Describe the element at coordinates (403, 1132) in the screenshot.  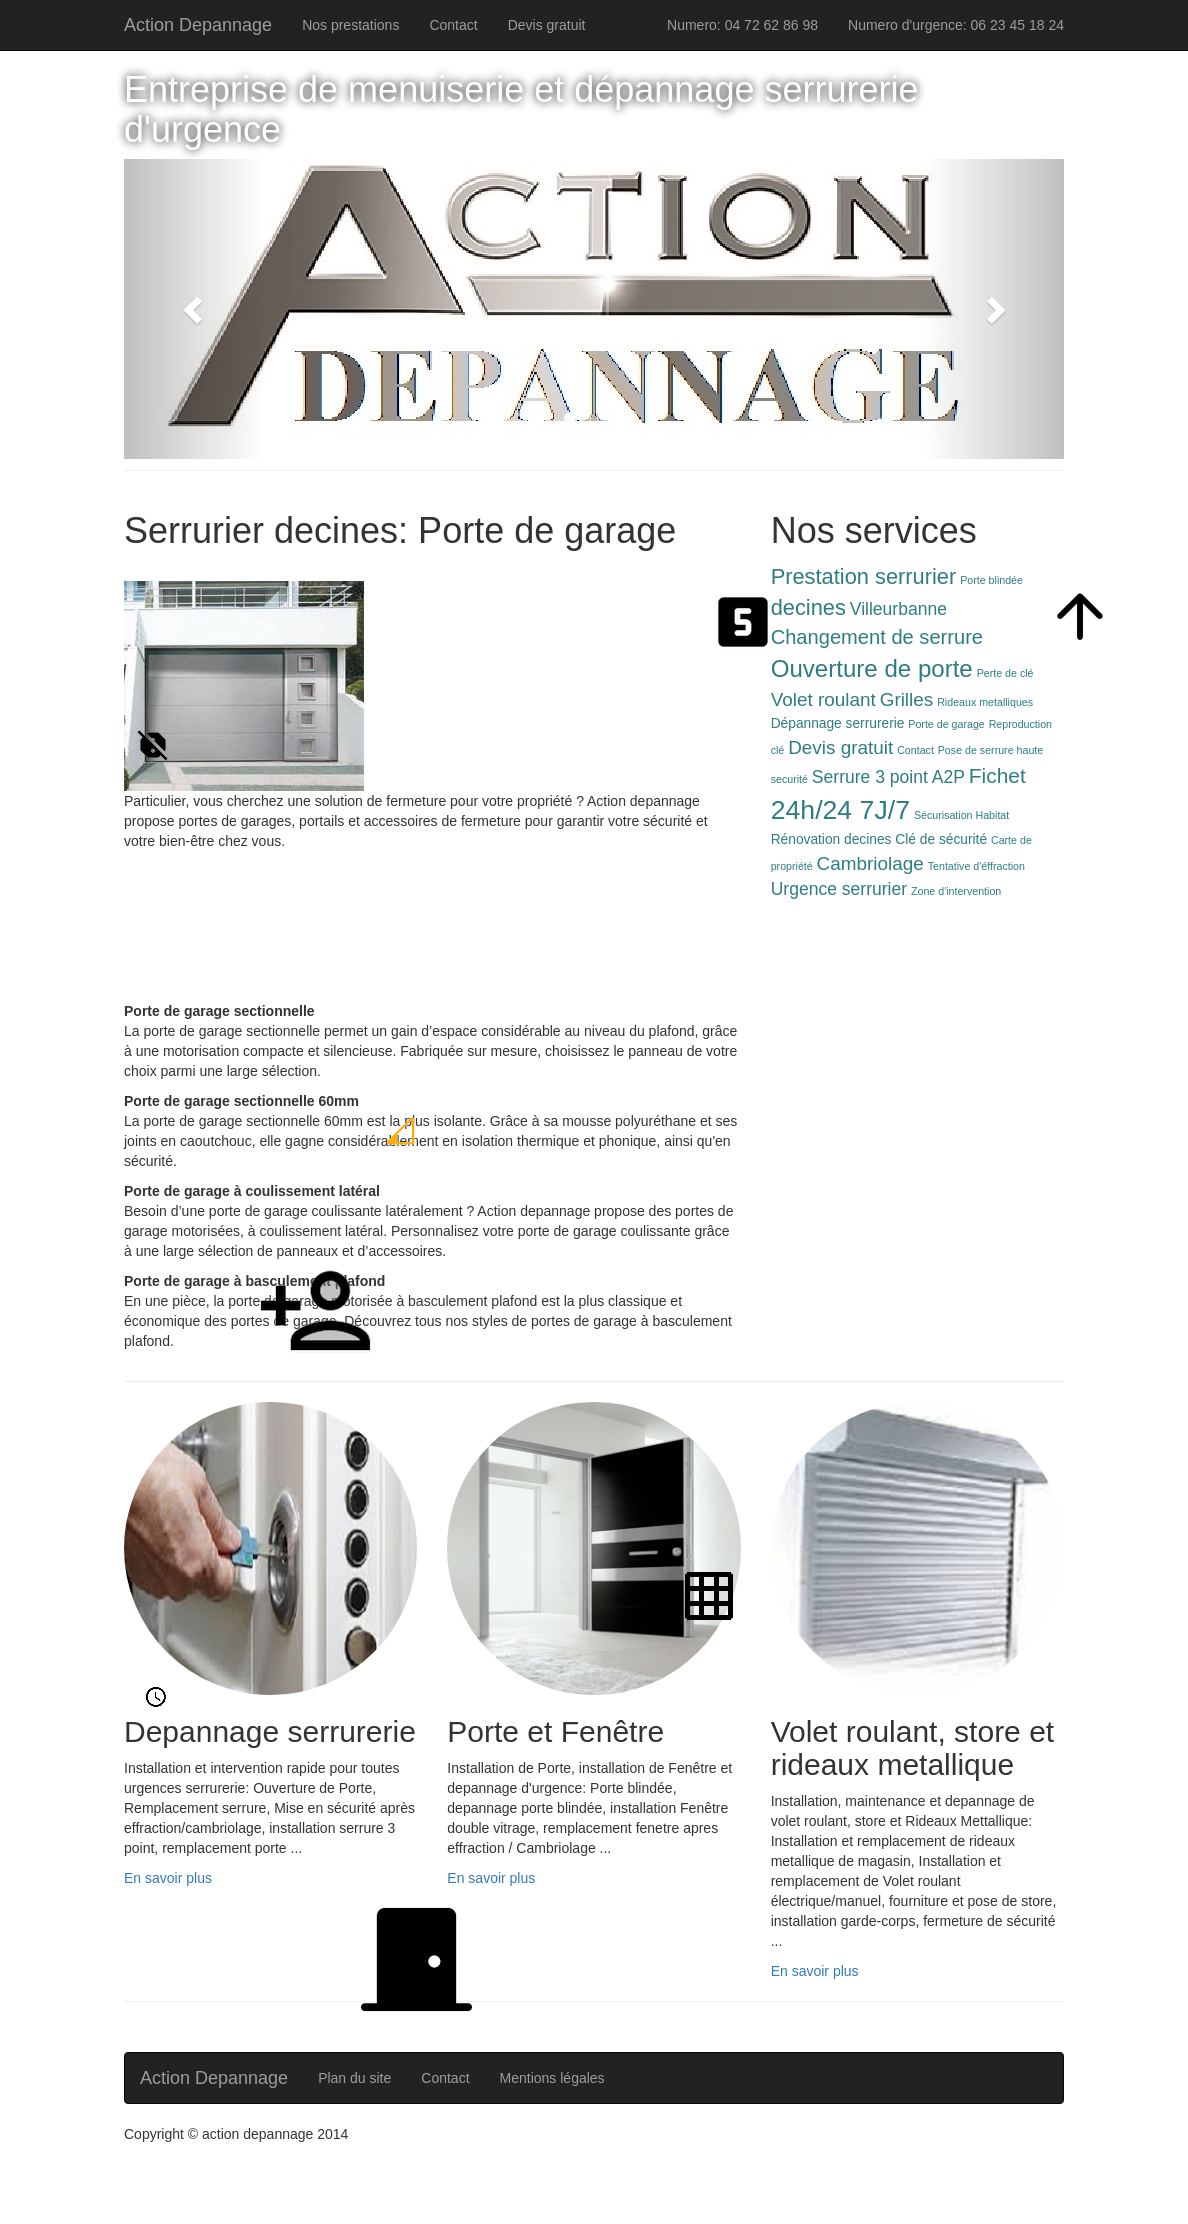
I see `indicates weak cellular signal strength` at that location.